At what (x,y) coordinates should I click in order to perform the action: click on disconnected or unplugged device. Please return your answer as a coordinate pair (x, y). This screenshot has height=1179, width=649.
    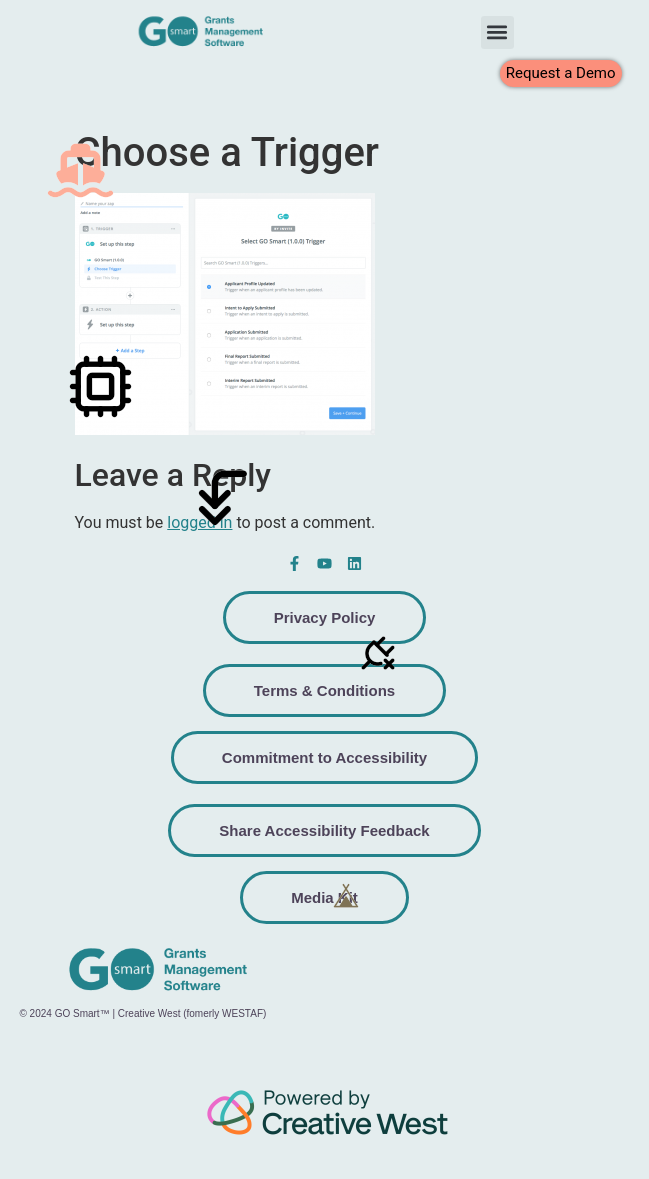
    Looking at the image, I should click on (378, 653).